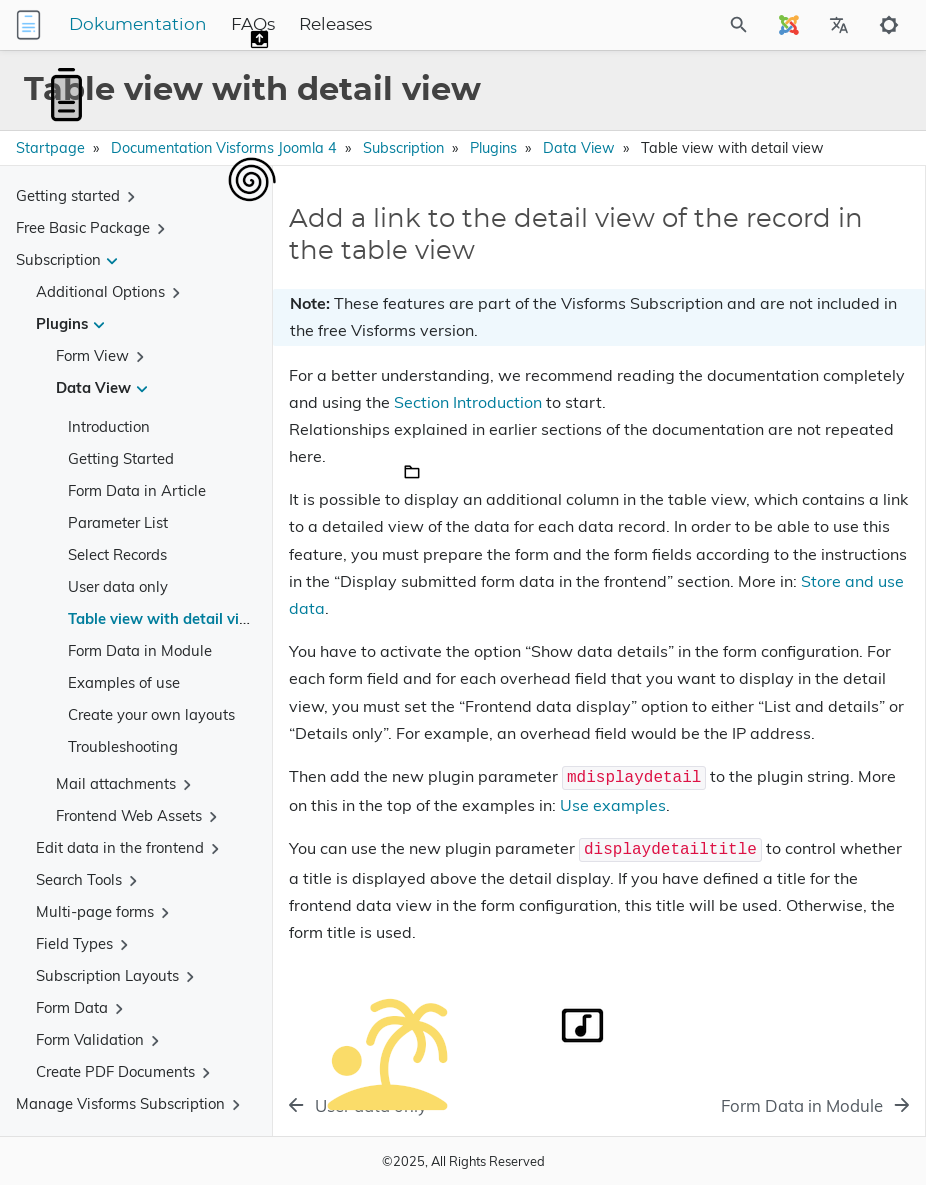 The width and height of the screenshot is (926, 1185). Describe the element at coordinates (412, 472) in the screenshot. I see `access your files and documents` at that location.